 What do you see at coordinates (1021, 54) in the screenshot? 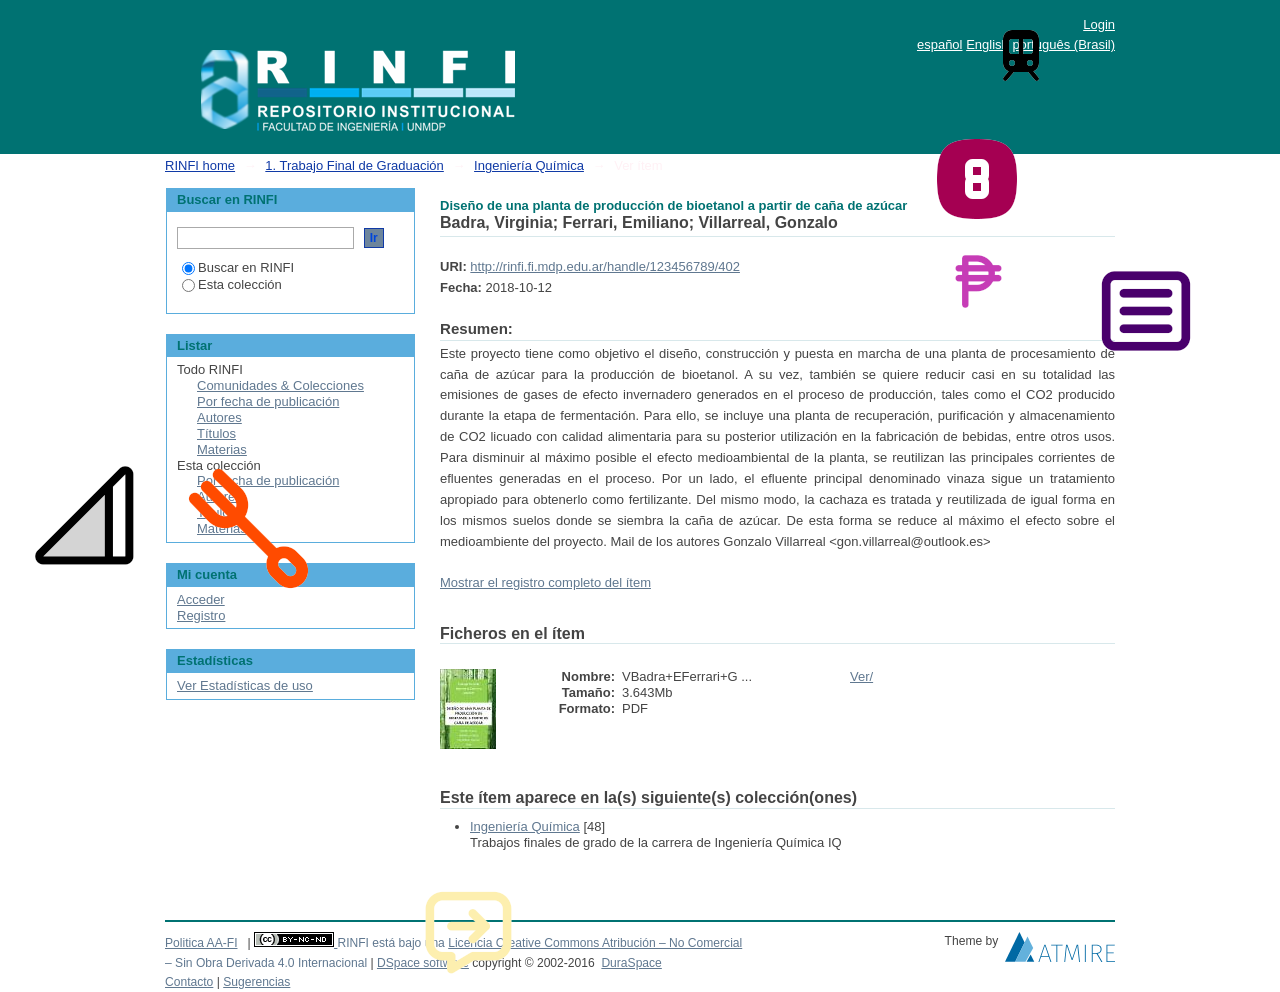
I see `view subway or metro transit options` at bounding box center [1021, 54].